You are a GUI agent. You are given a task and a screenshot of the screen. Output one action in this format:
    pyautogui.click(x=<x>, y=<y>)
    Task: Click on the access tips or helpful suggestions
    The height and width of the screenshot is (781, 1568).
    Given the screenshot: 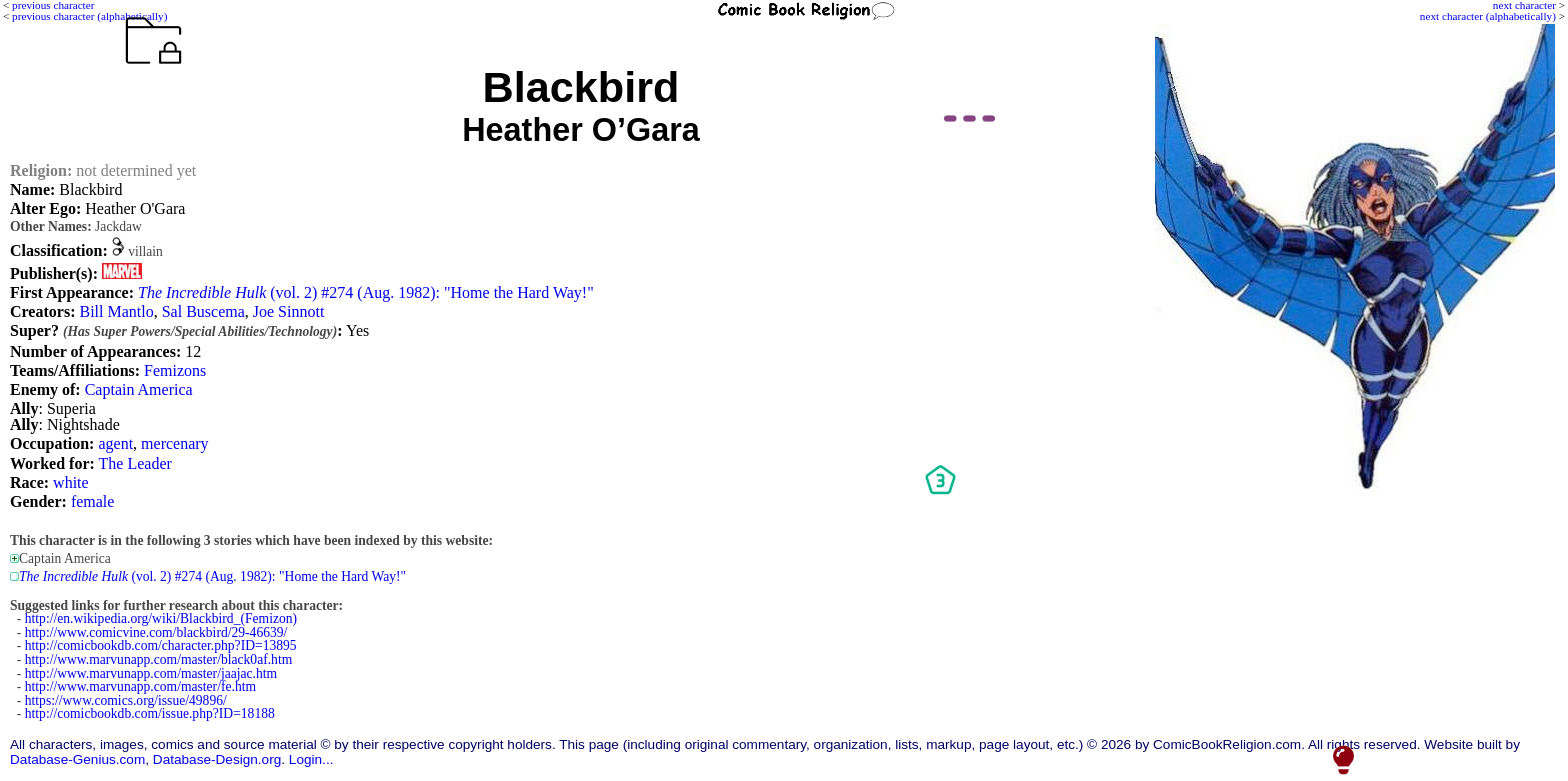 What is the action you would take?
    pyautogui.click(x=1343, y=759)
    